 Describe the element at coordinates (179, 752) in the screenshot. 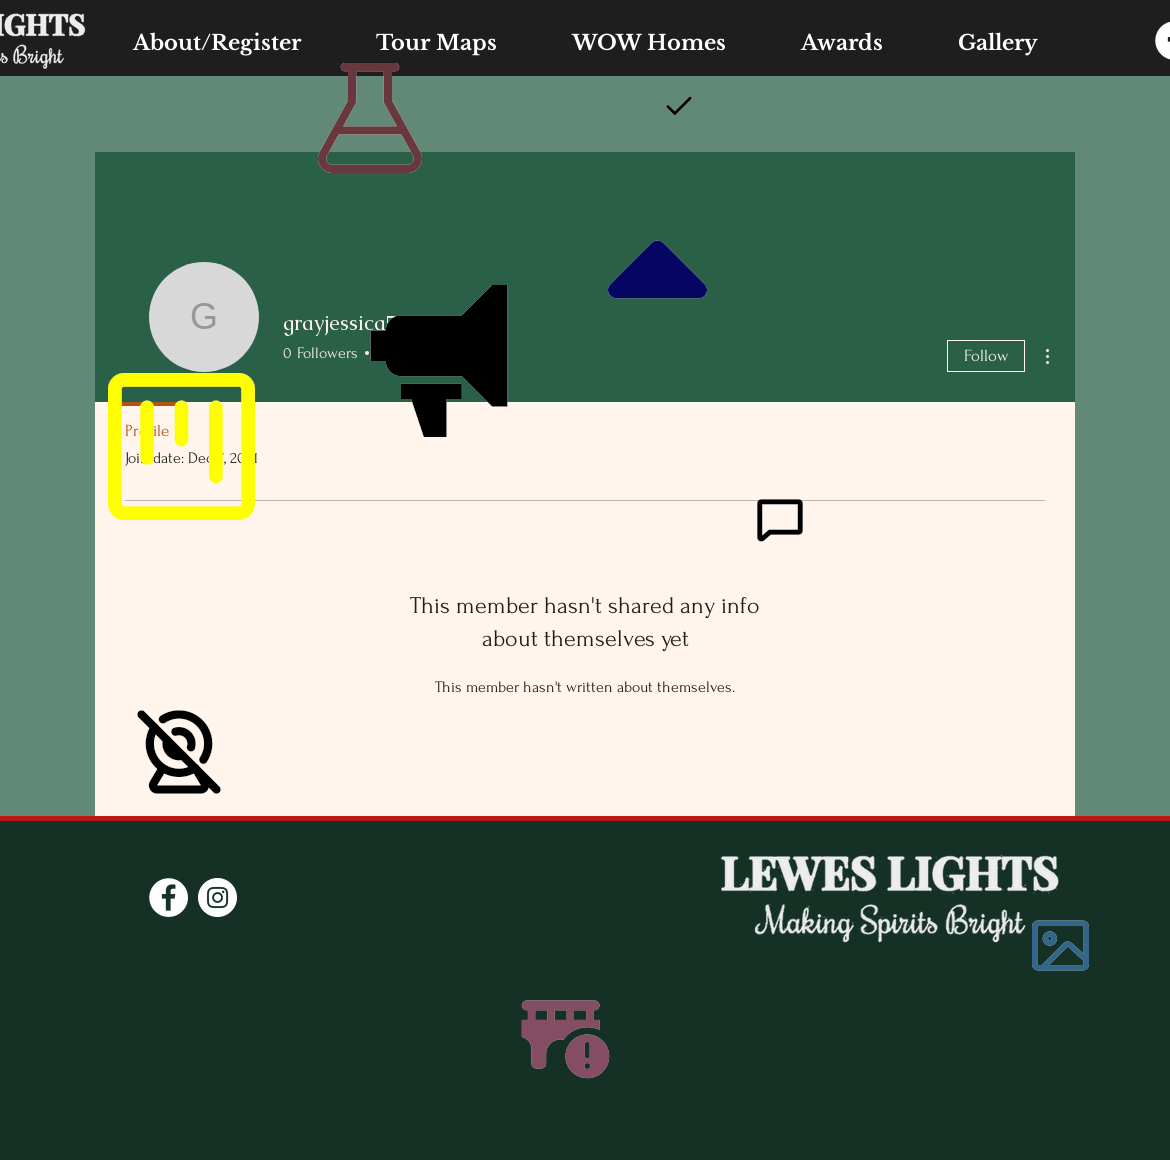

I see `disable webcam` at that location.